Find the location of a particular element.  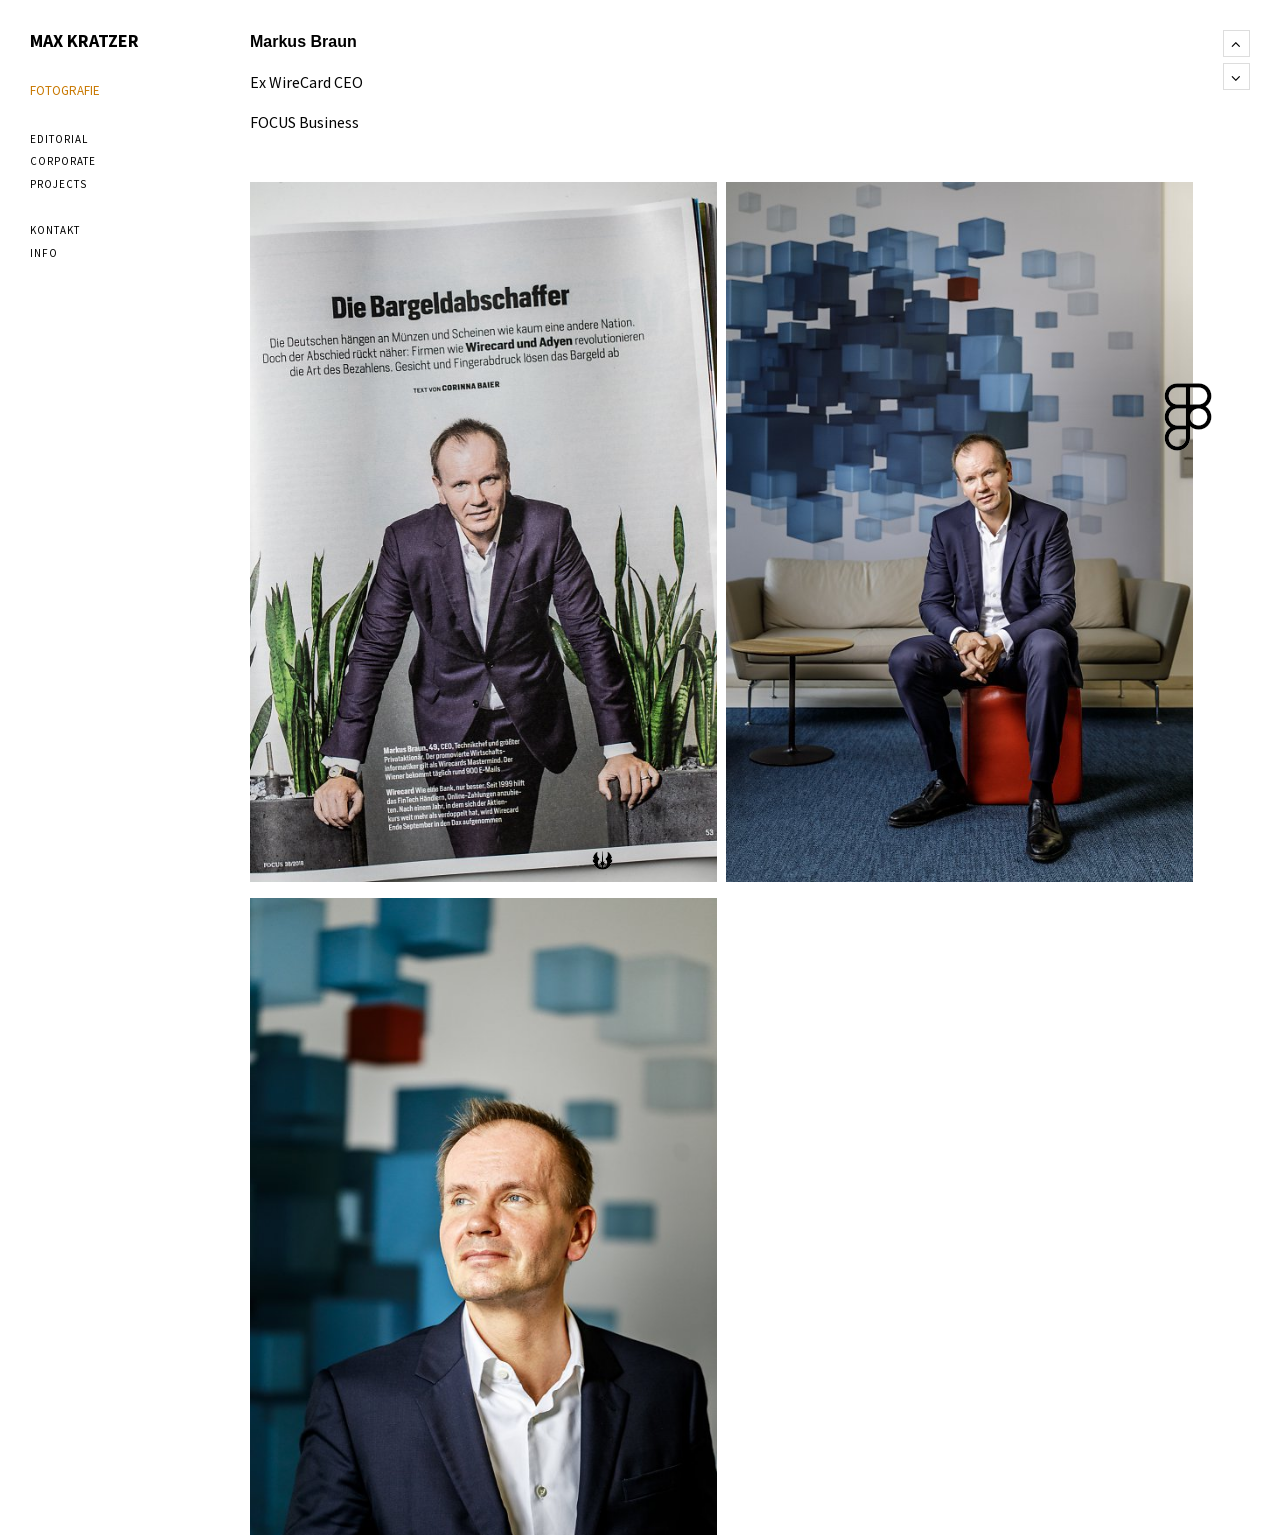

indicates Jedi Order affiliation or Star Wars themed content is located at coordinates (602, 860).